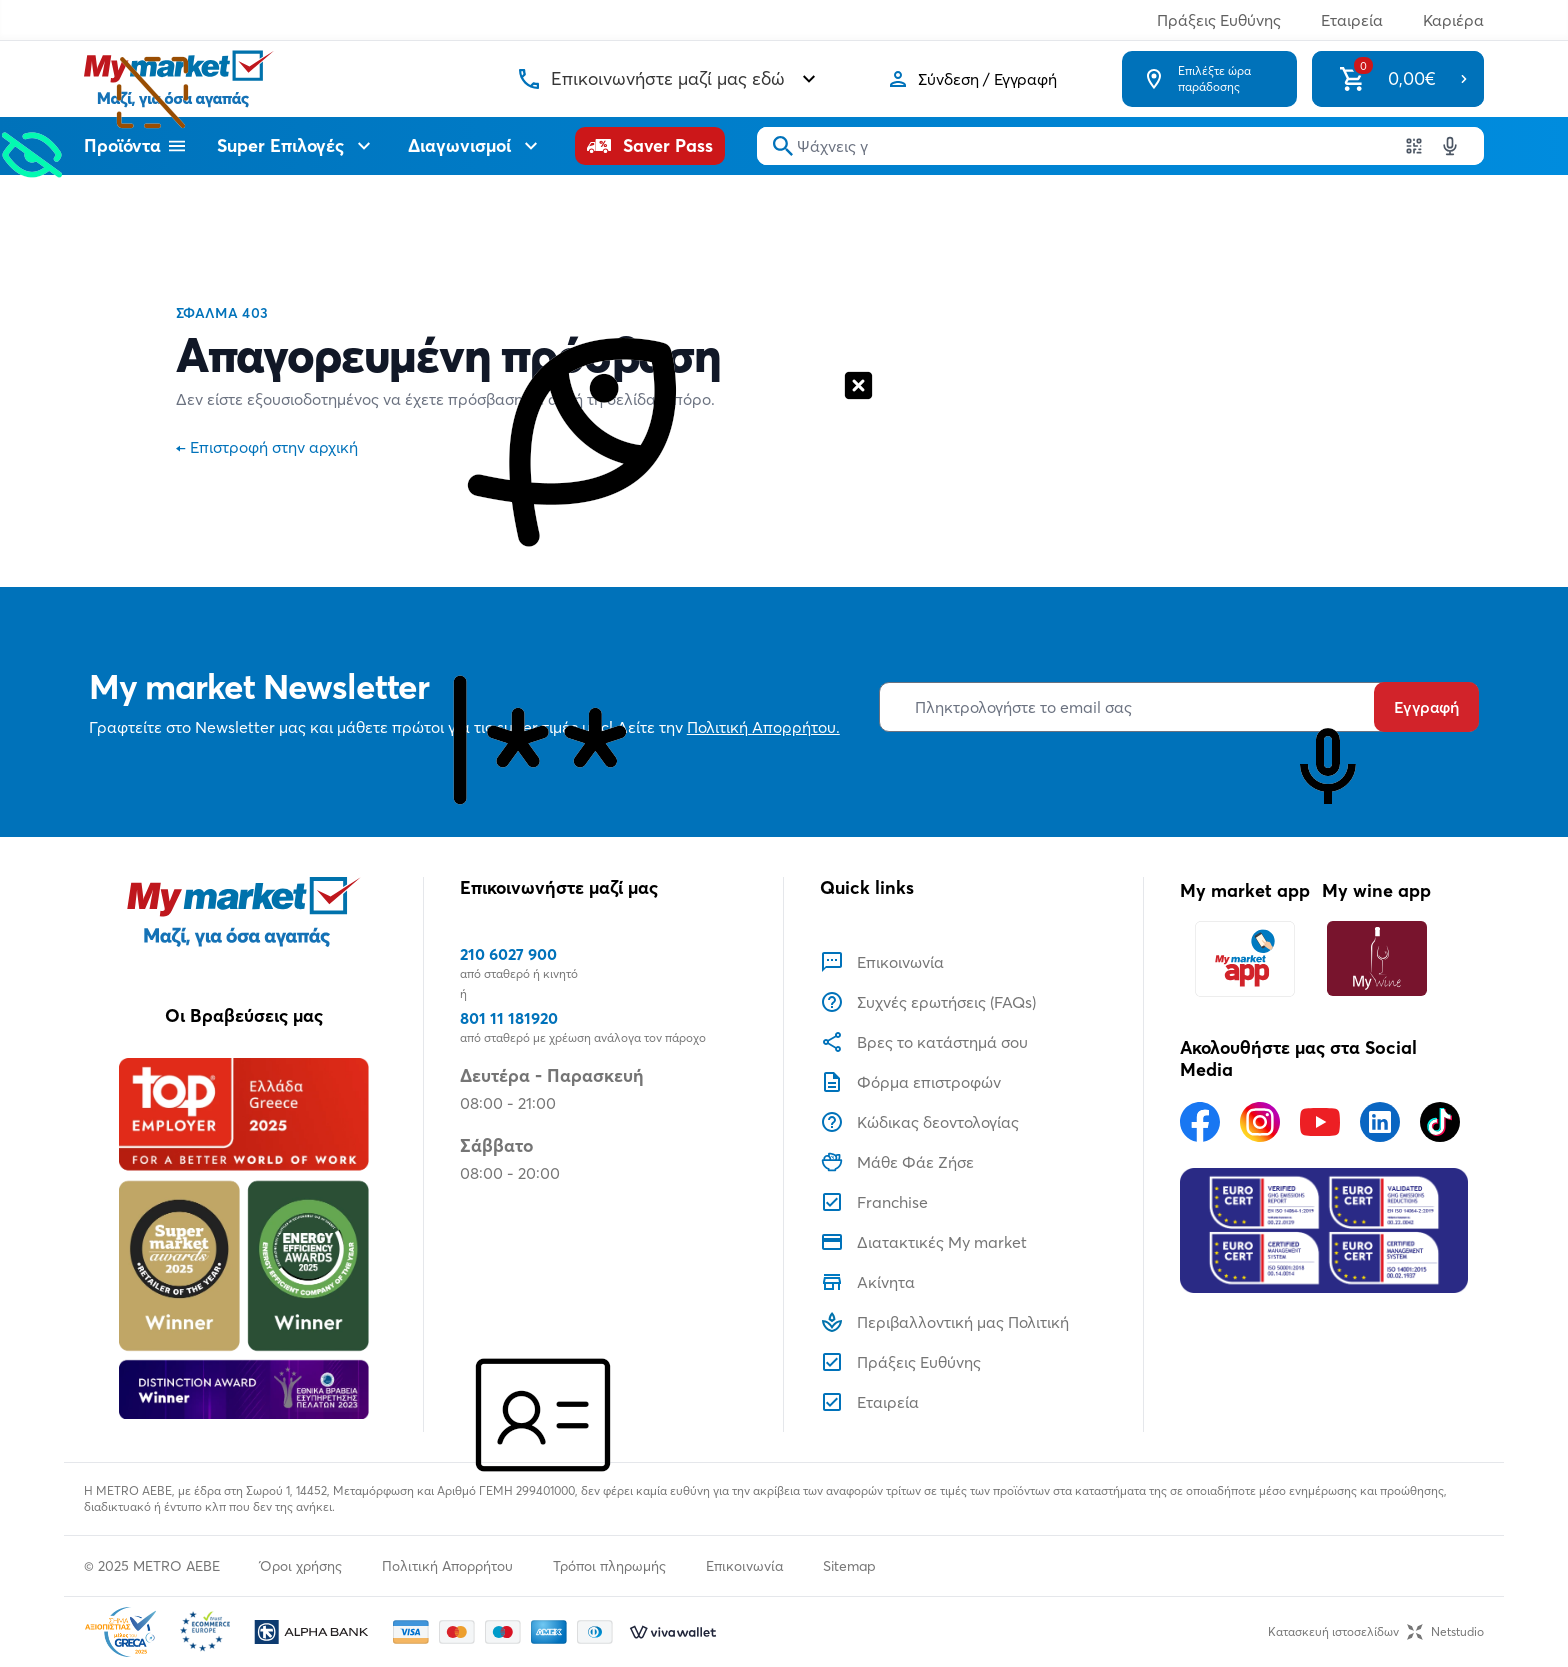 The height and width of the screenshot is (1667, 1568). I want to click on view profile or account information, so click(543, 1415).